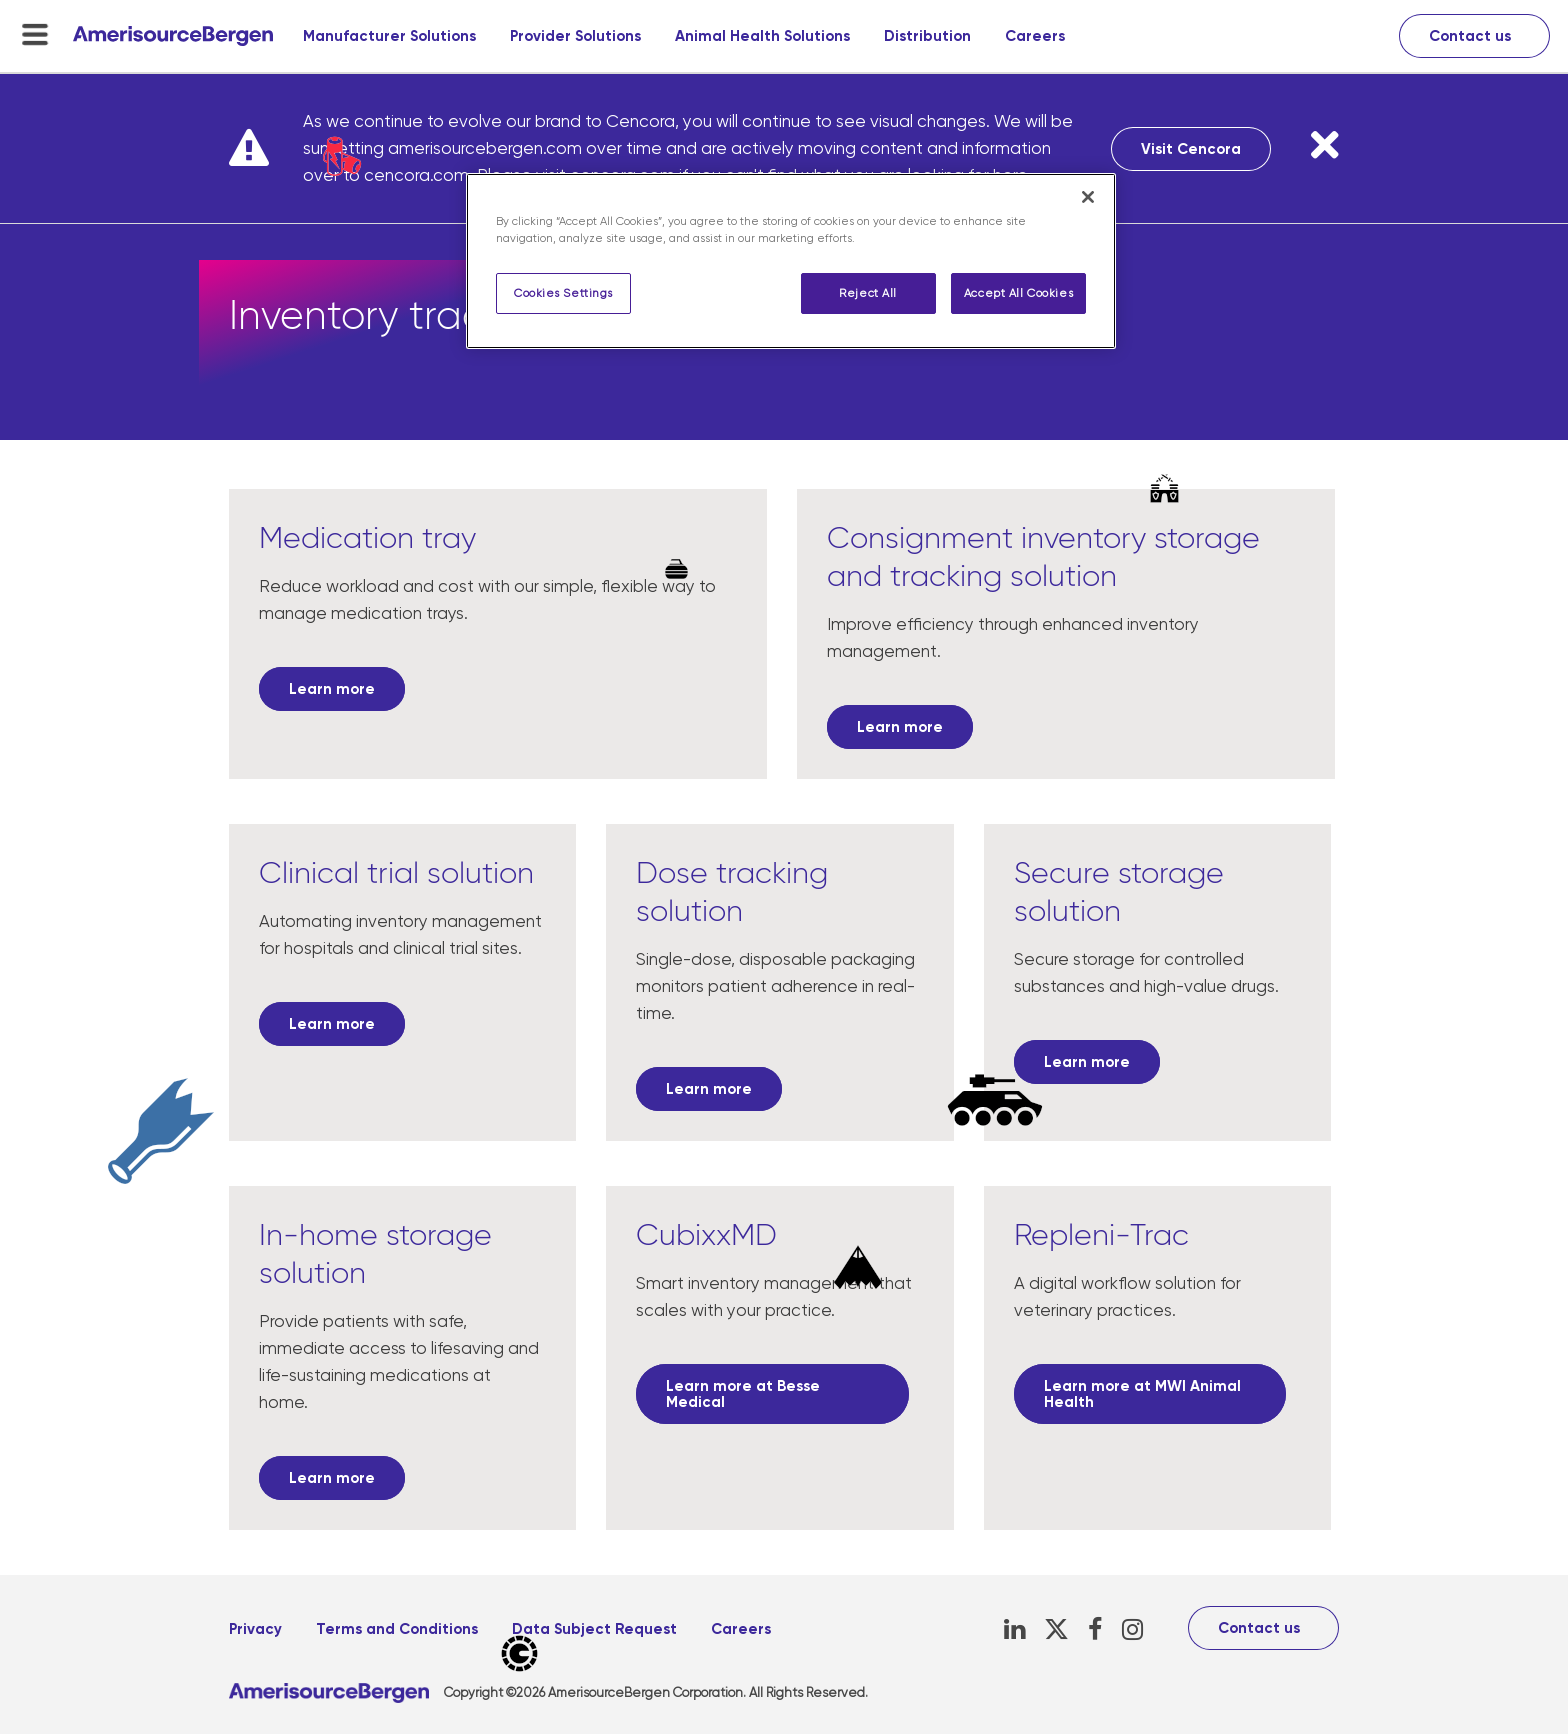  I want to click on loading or processing indicator, so click(519, 1653).